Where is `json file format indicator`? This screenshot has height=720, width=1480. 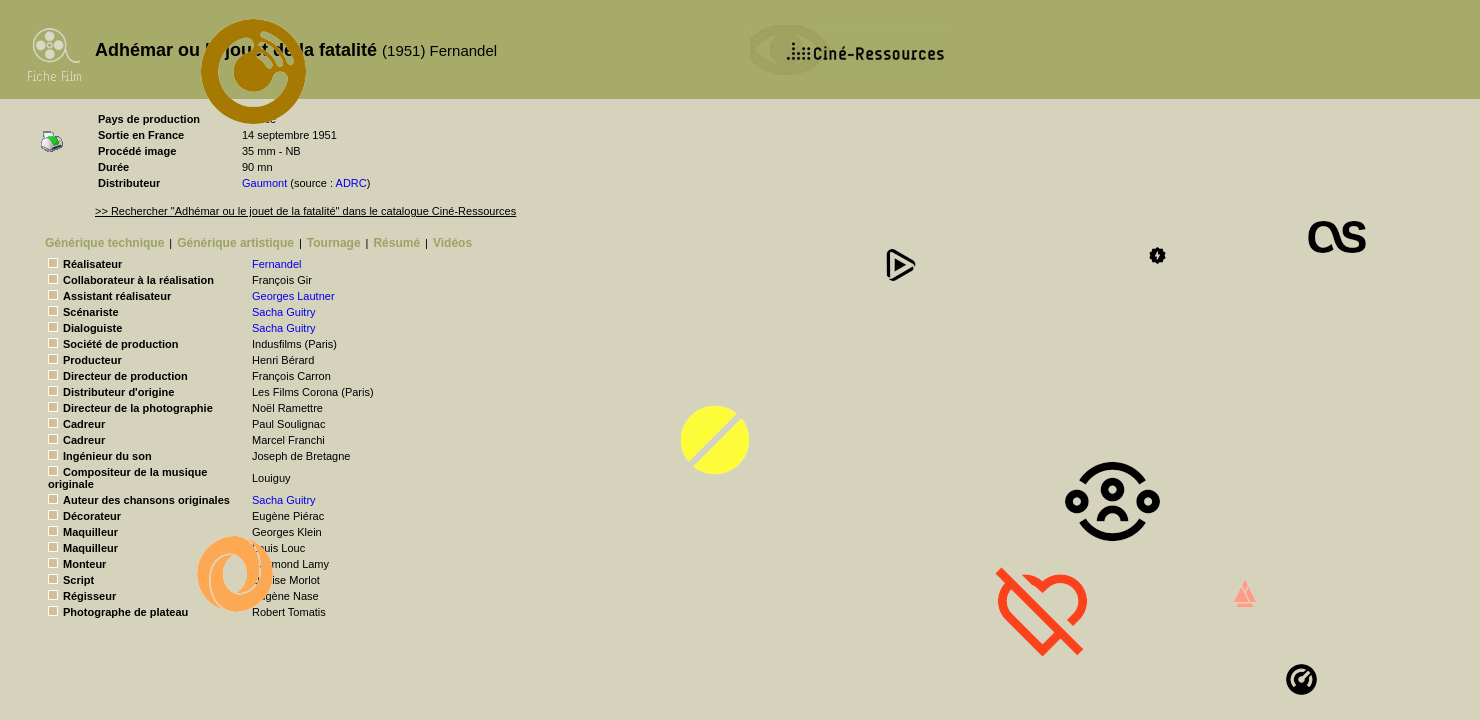
json file format indicator is located at coordinates (235, 574).